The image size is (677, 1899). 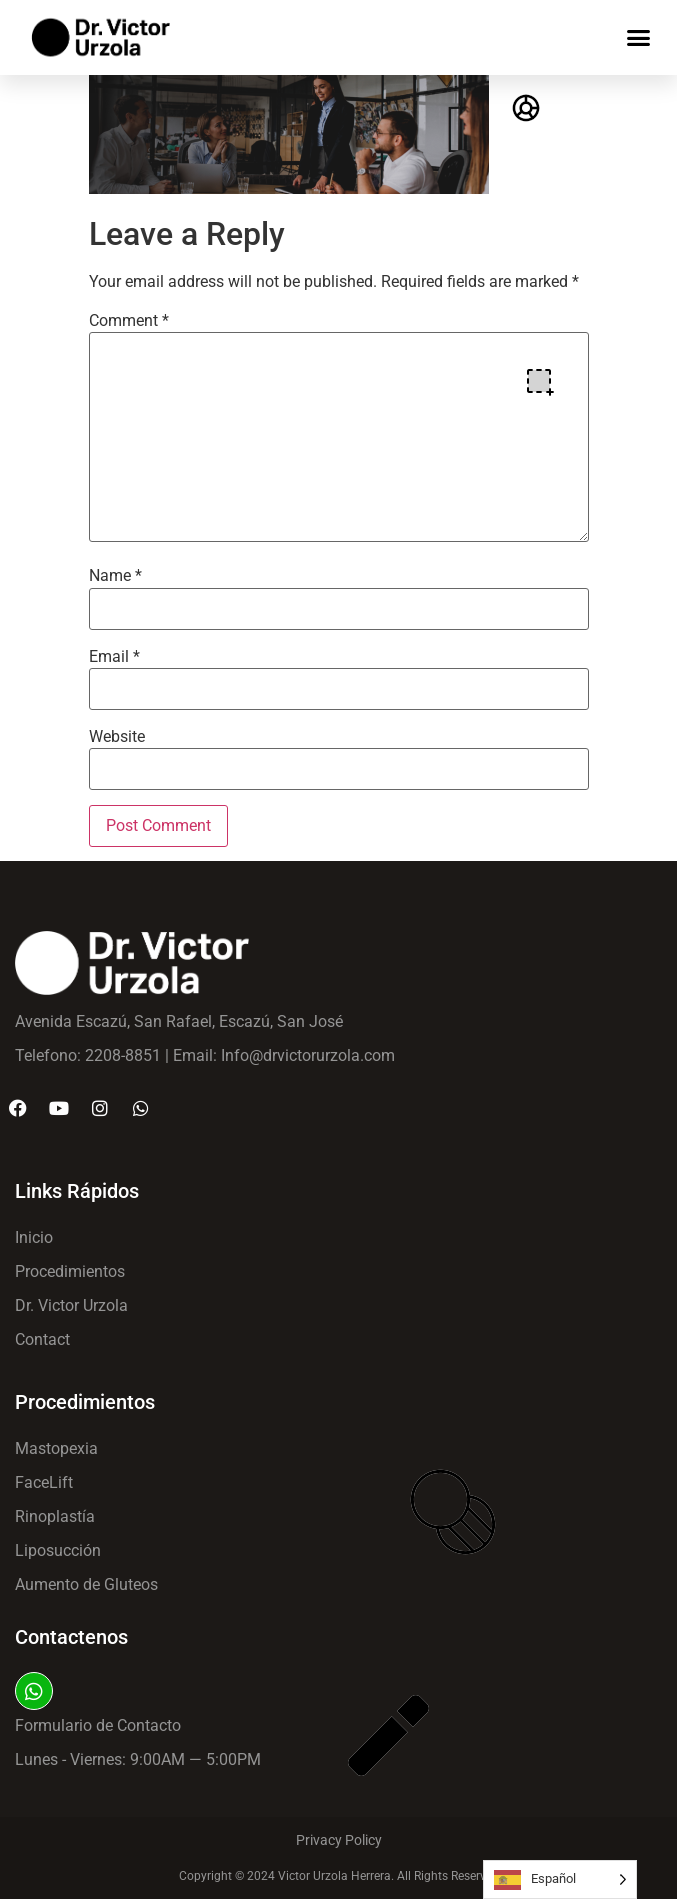 What do you see at coordinates (526, 108) in the screenshot?
I see `view data breakdown in a donut chart` at bounding box center [526, 108].